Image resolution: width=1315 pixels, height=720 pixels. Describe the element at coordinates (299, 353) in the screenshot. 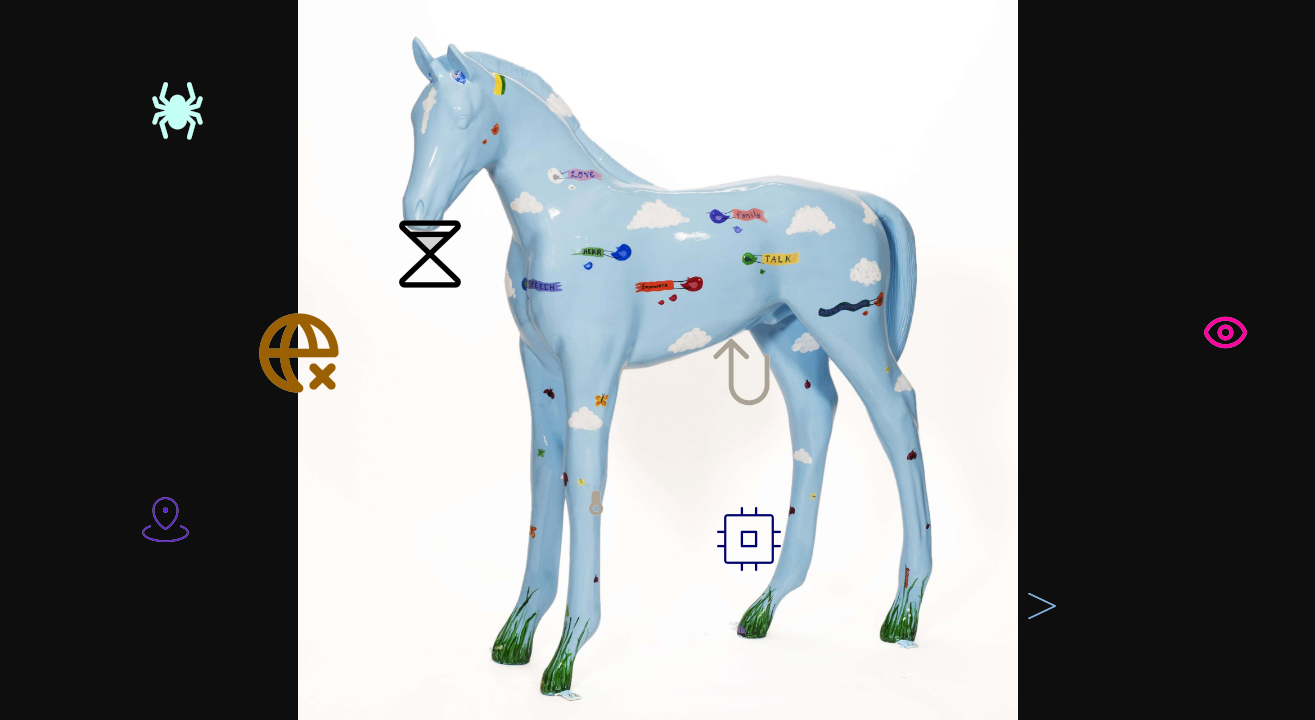

I see `no internet connection` at that location.